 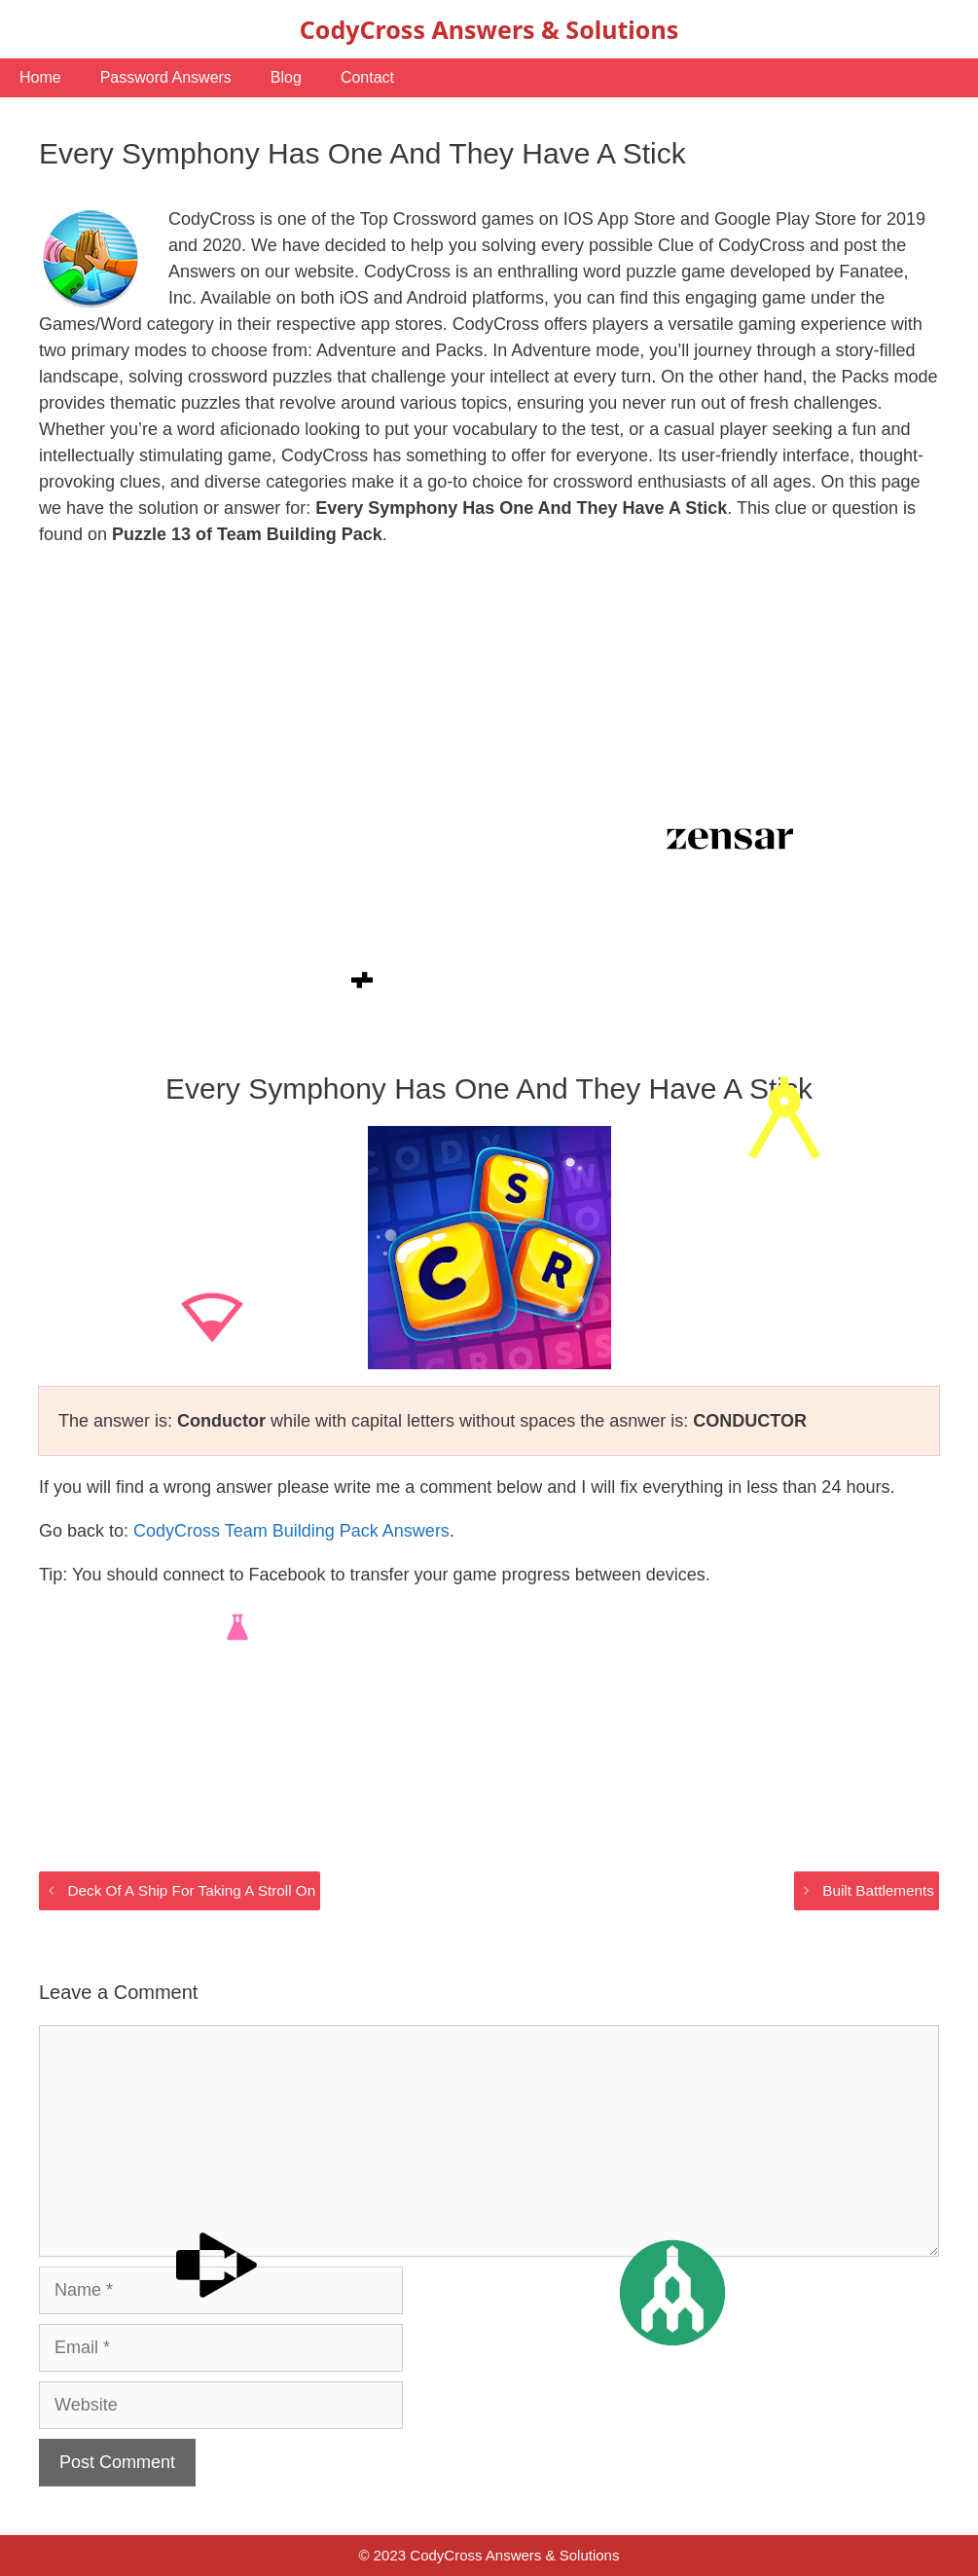 What do you see at coordinates (212, 1318) in the screenshot?
I see `indicates weak wifi signal strength` at bounding box center [212, 1318].